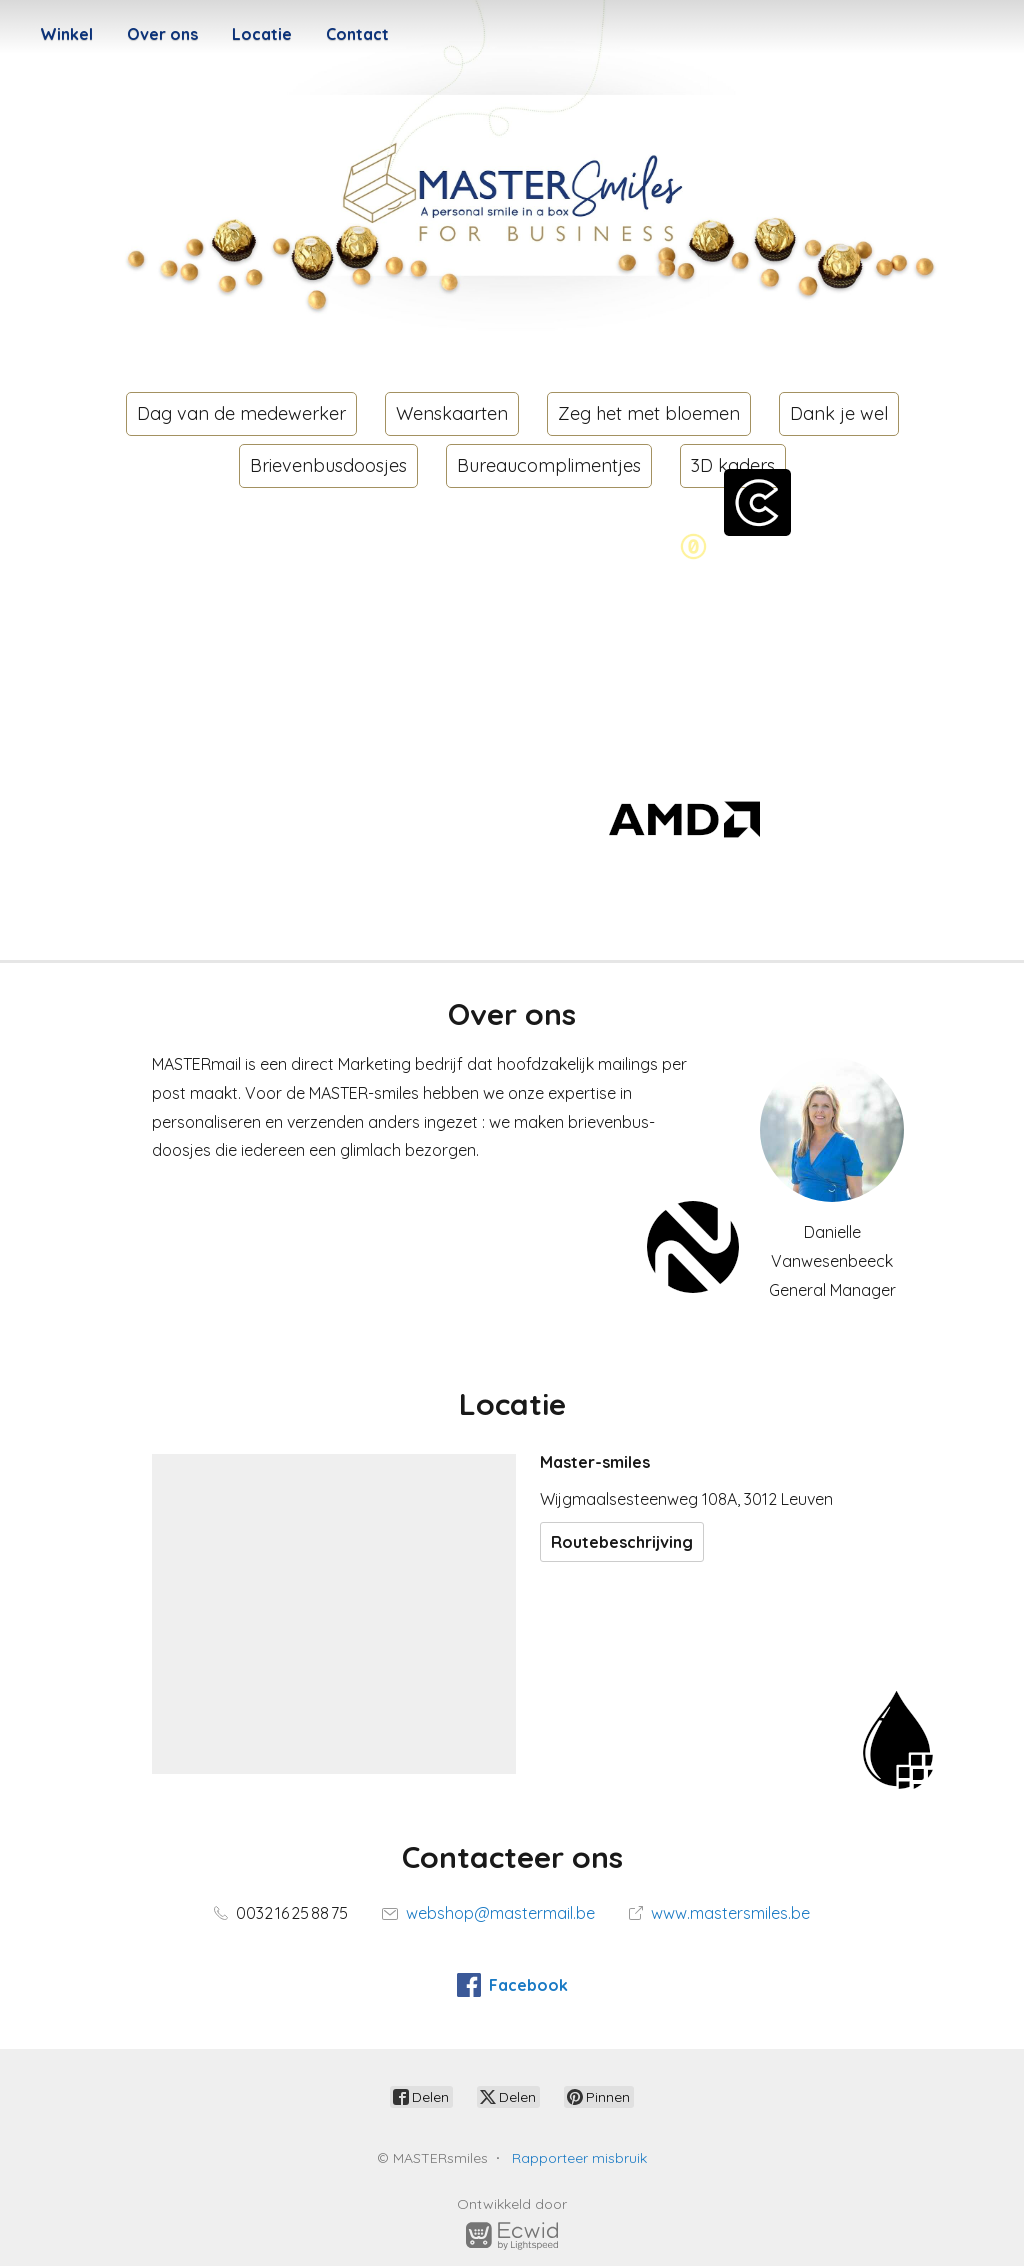  Describe the element at coordinates (898, 1740) in the screenshot. I see `Apache NiFi application logo` at that location.